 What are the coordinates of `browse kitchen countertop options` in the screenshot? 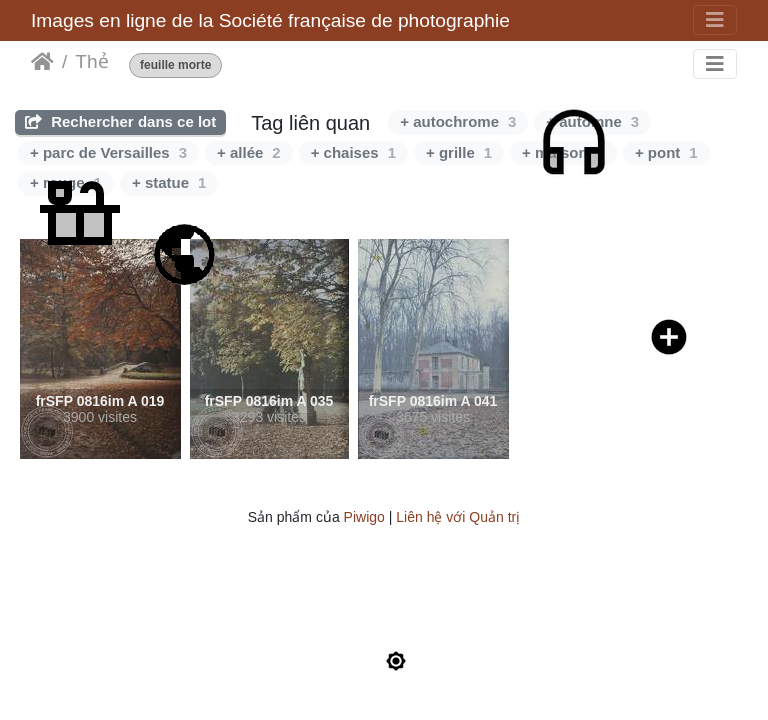 It's located at (80, 213).